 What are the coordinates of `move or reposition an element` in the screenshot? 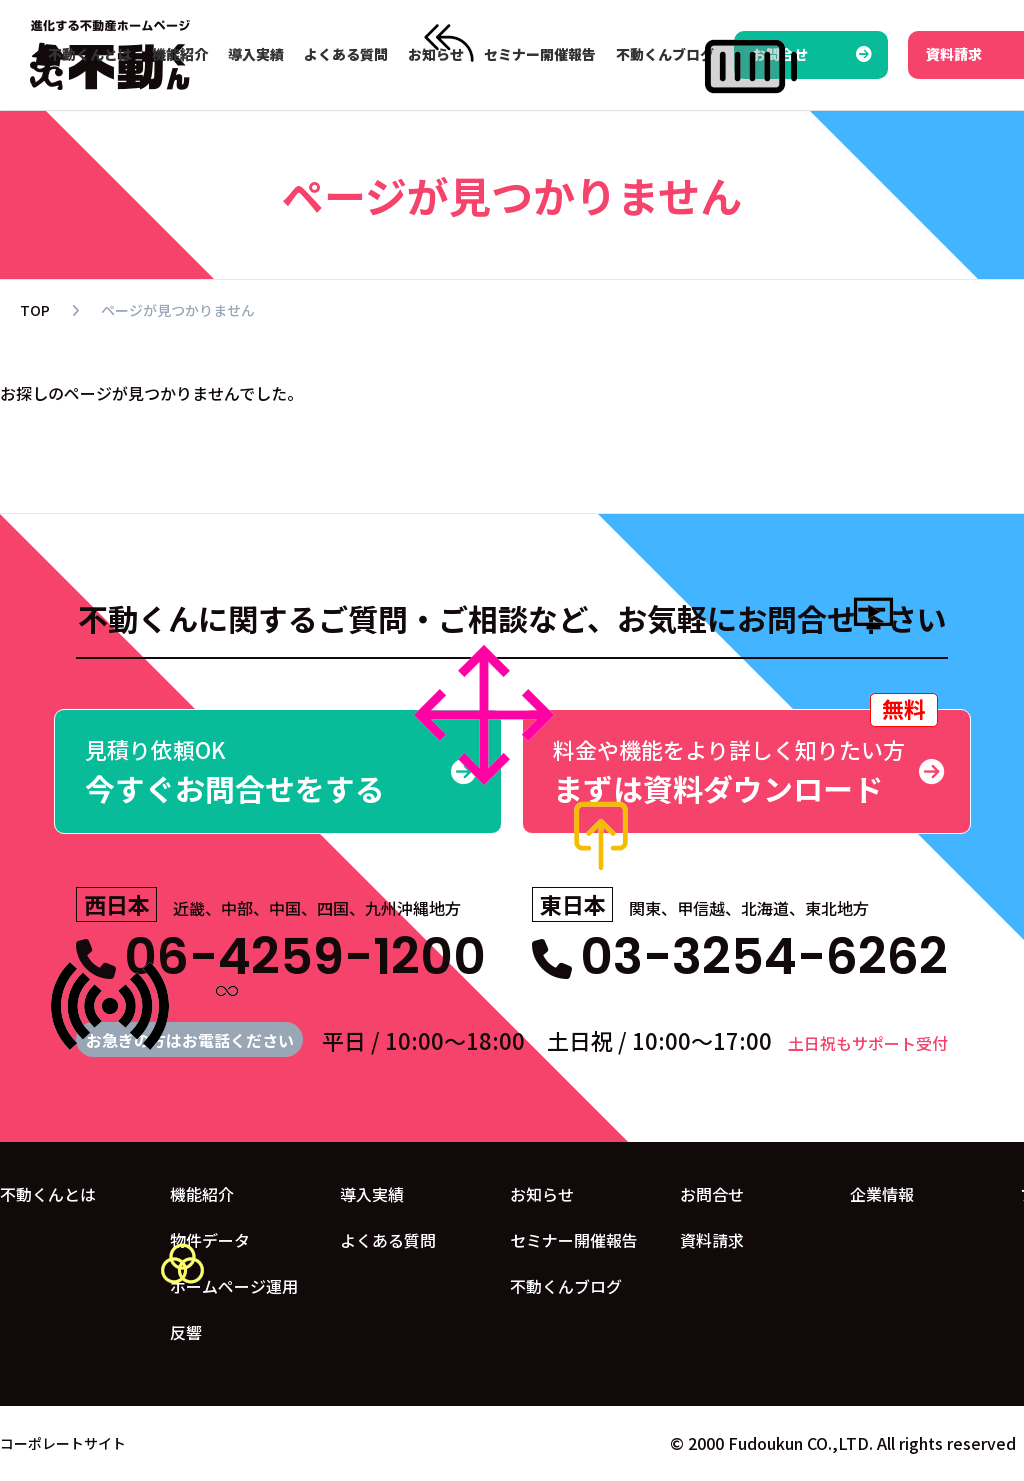 It's located at (484, 715).